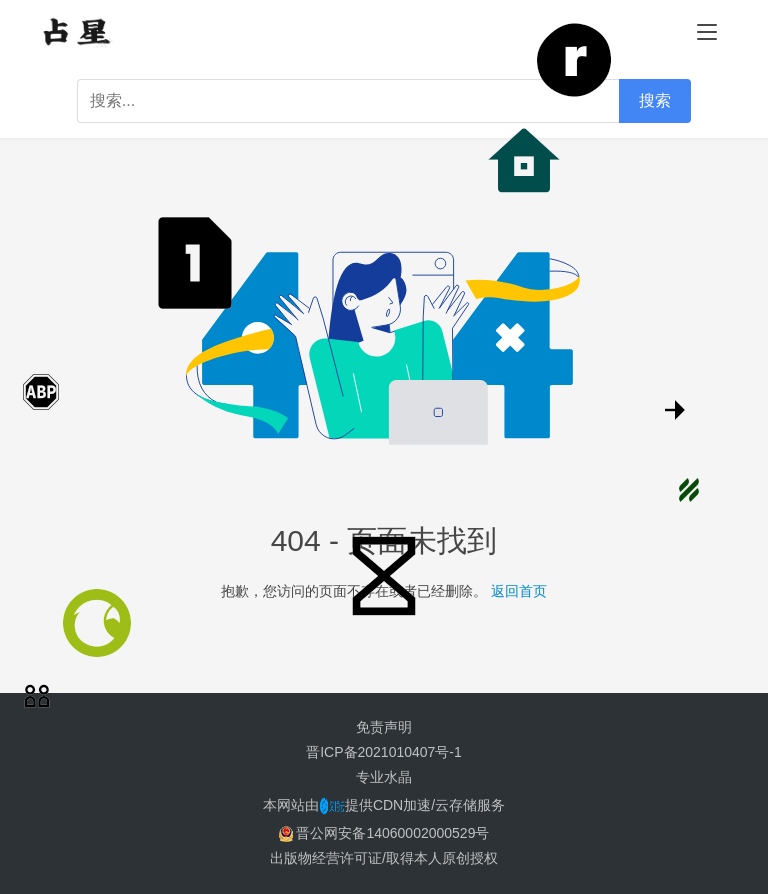 The image size is (768, 894). Describe the element at coordinates (524, 163) in the screenshot. I see `navigate to home screen` at that location.